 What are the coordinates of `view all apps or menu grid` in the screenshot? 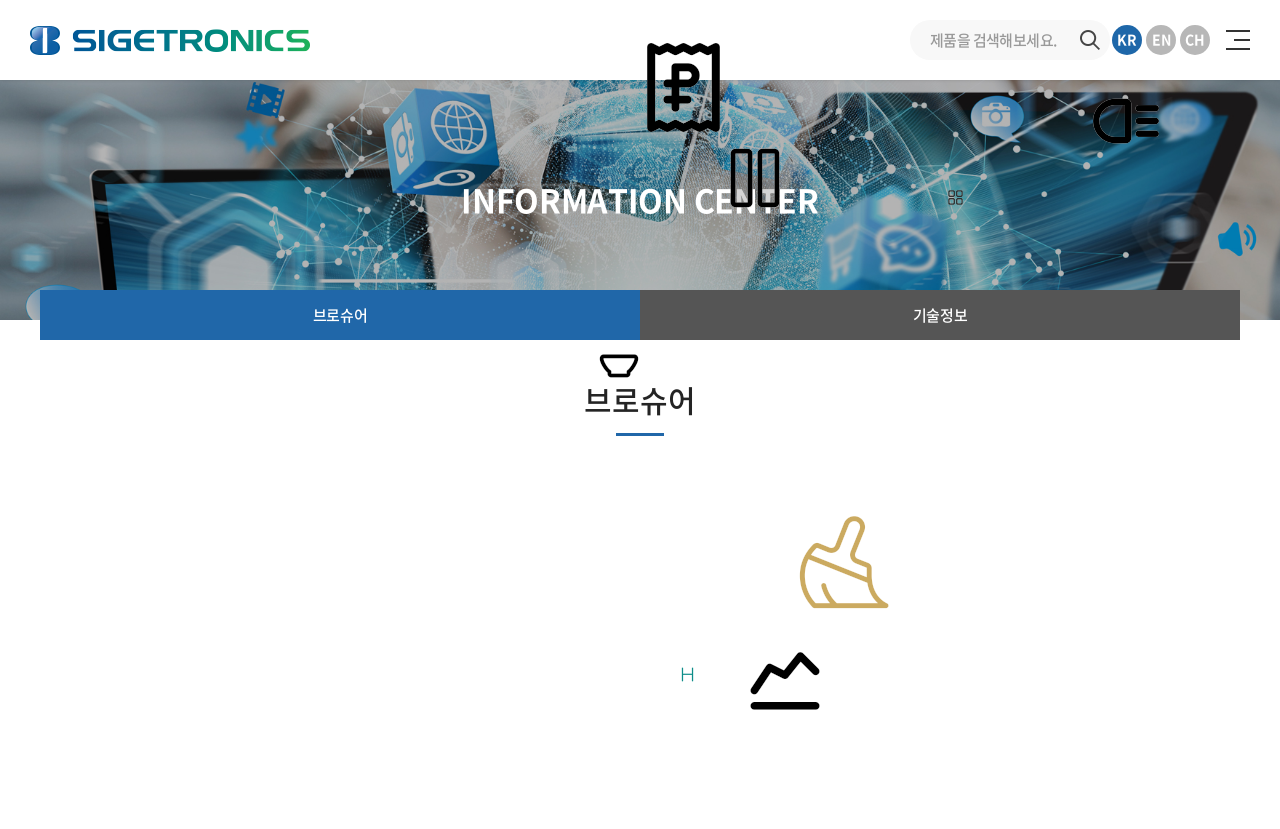 It's located at (955, 197).